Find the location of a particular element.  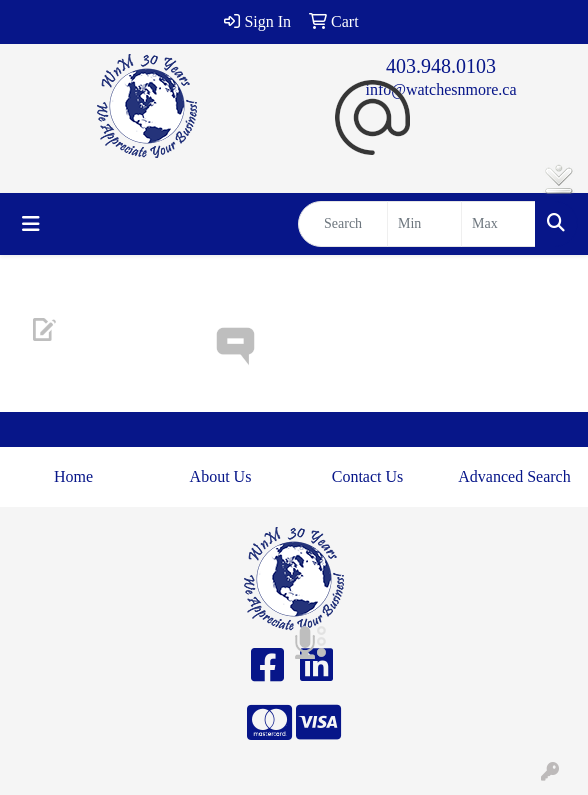

indicates microphone input level is set to low is located at coordinates (310, 641).